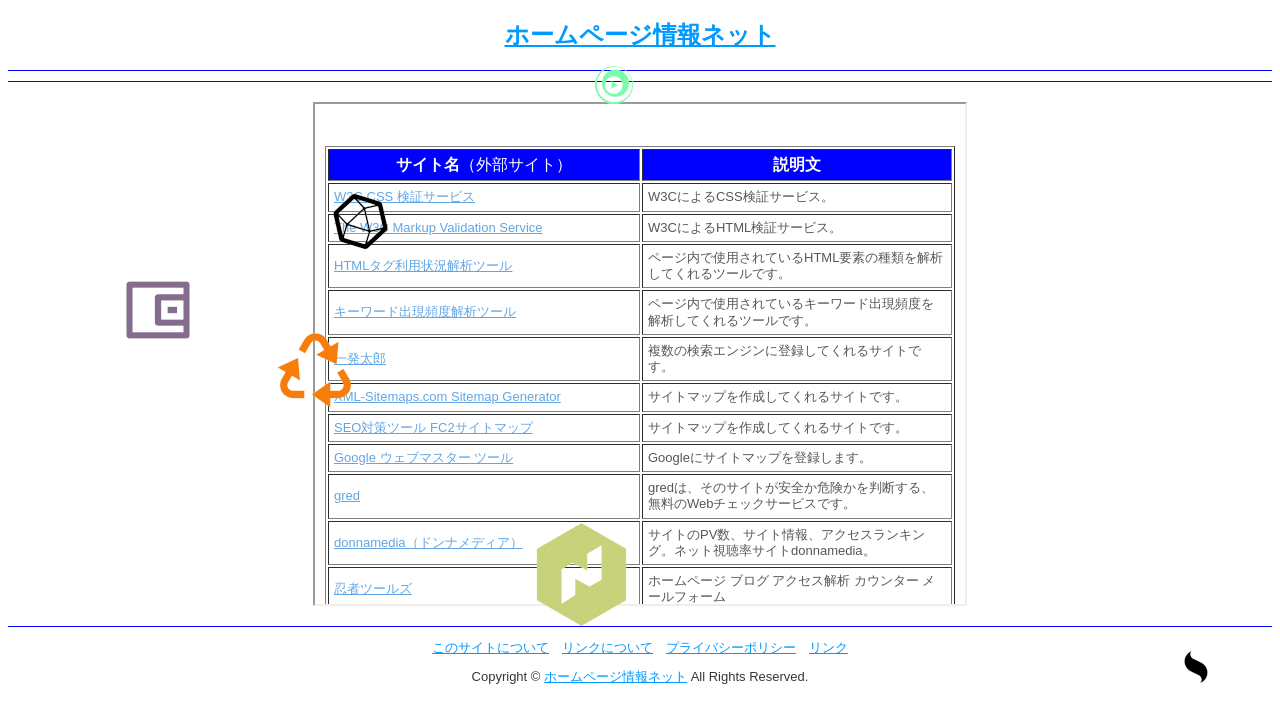 The width and height of the screenshot is (1280, 720). What do you see at coordinates (158, 310) in the screenshot?
I see `access your wallet or payment methods` at bounding box center [158, 310].